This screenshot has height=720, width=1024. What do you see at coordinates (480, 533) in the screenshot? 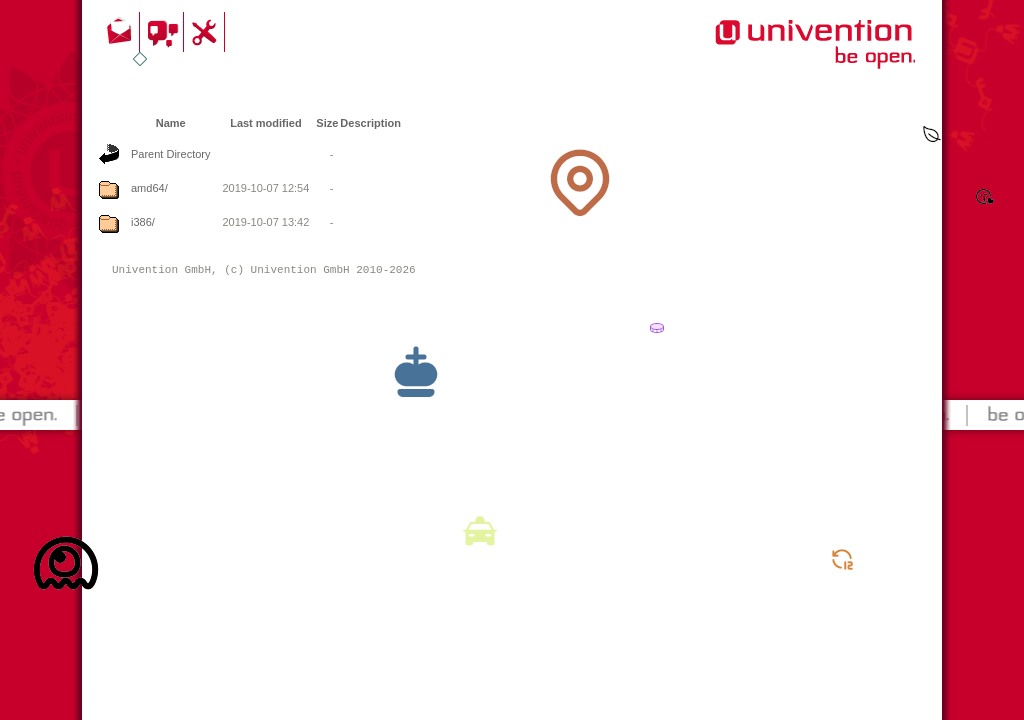
I see `request a taxi or ride service` at bounding box center [480, 533].